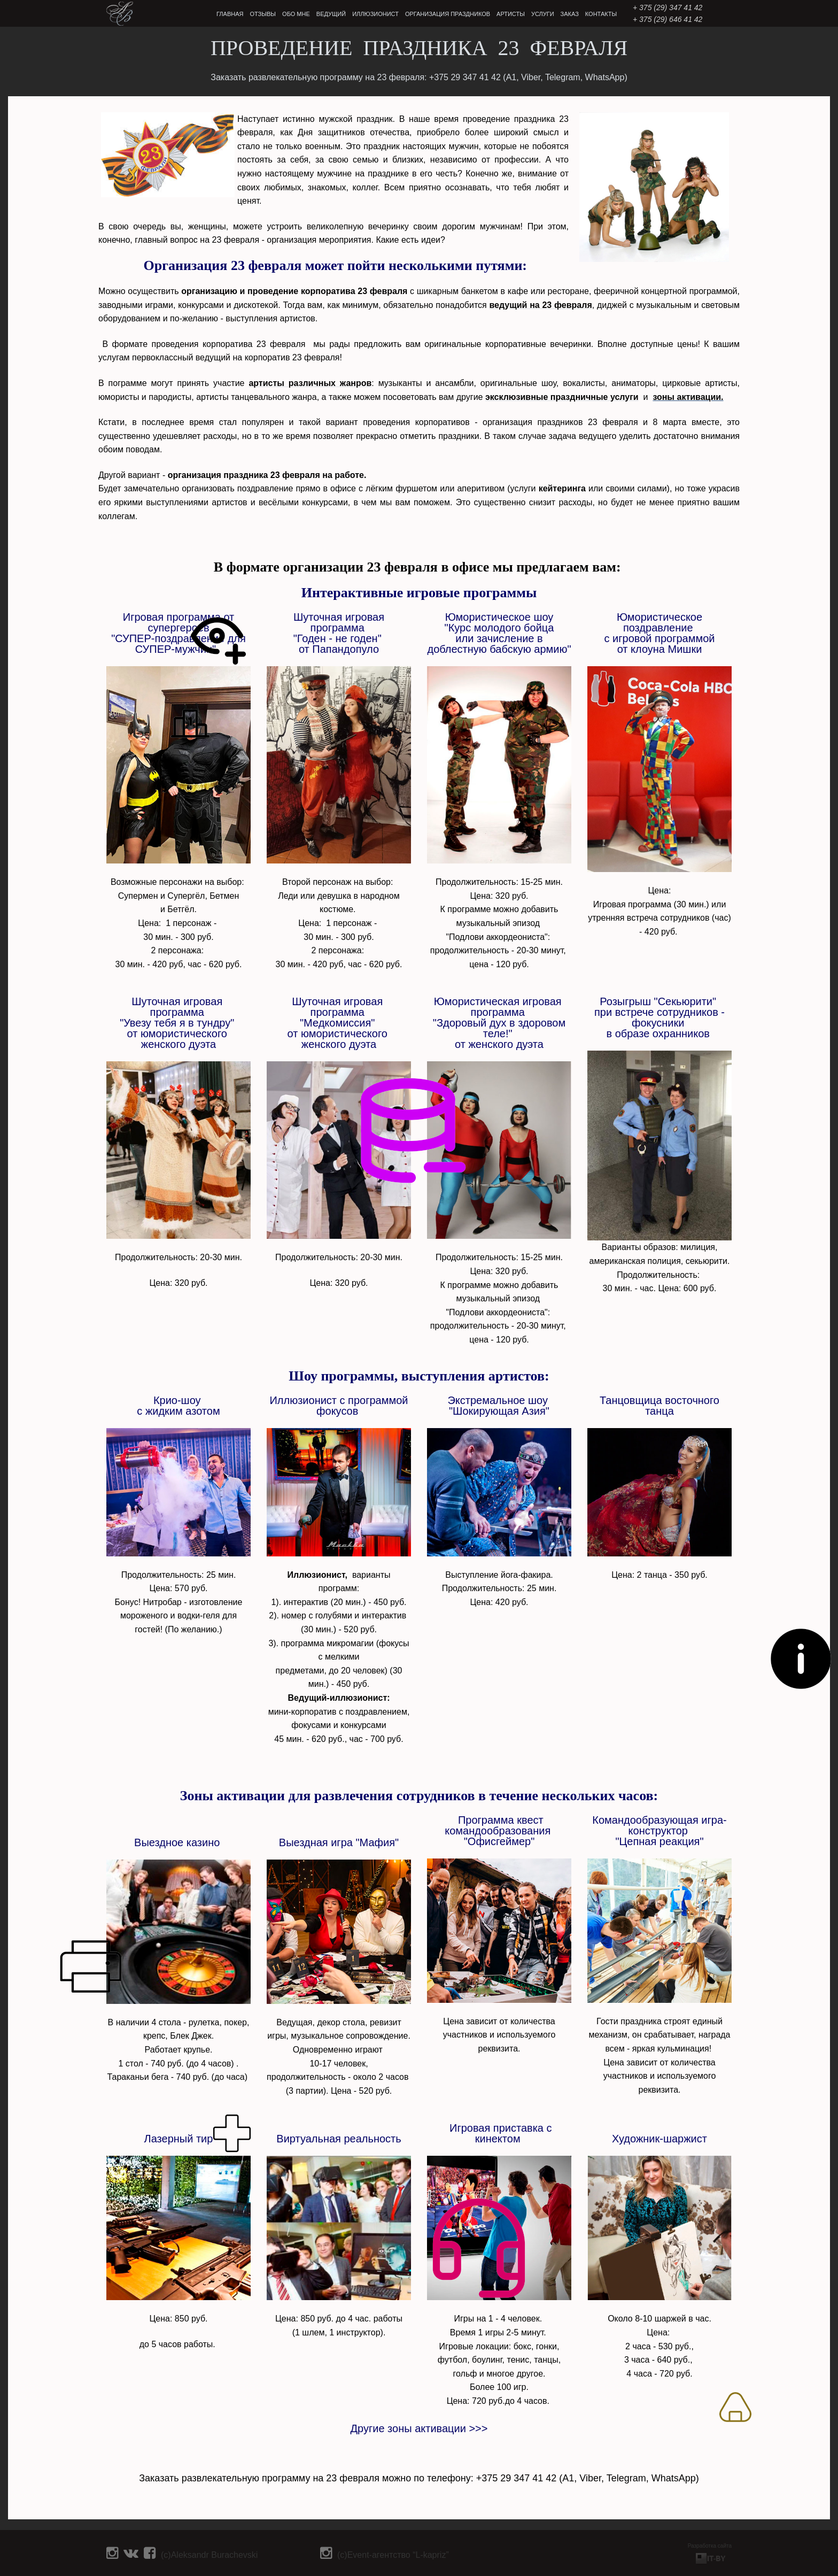 The width and height of the screenshot is (838, 2576). What do you see at coordinates (217, 636) in the screenshot?
I see `add to watchlist` at bounding box center [217, 636].